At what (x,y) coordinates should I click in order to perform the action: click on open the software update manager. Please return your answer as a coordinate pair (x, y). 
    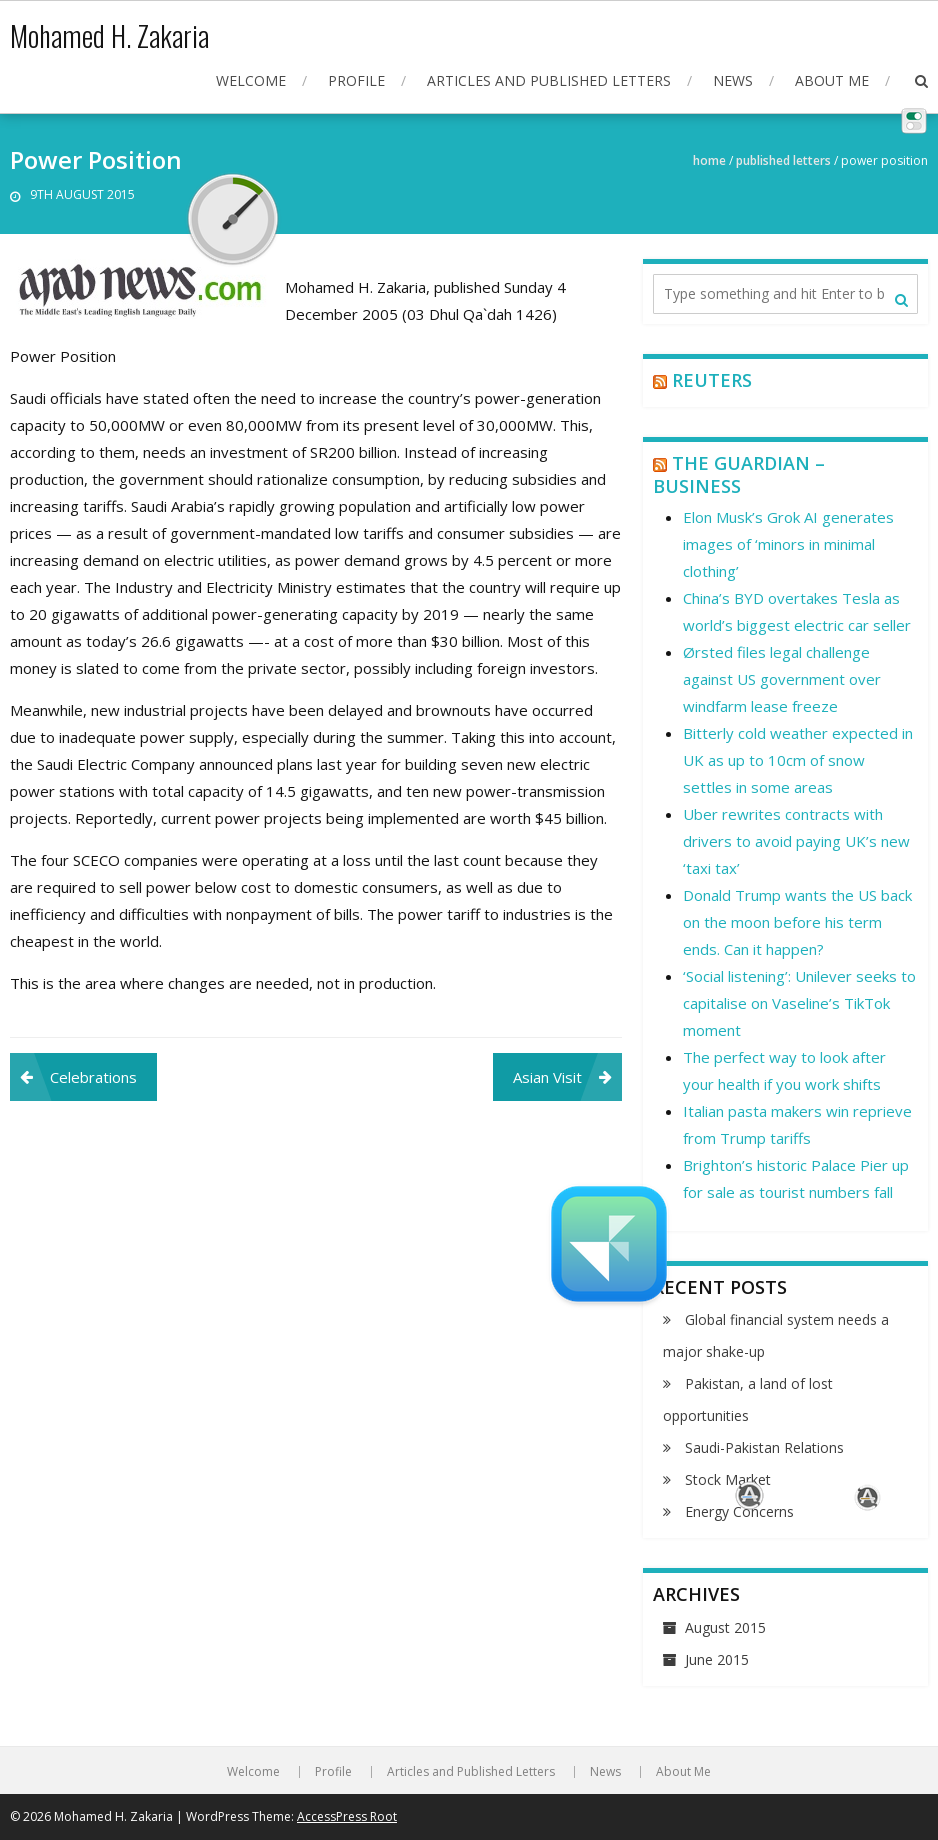
    Looking at the image, I should click on (749, 1495).